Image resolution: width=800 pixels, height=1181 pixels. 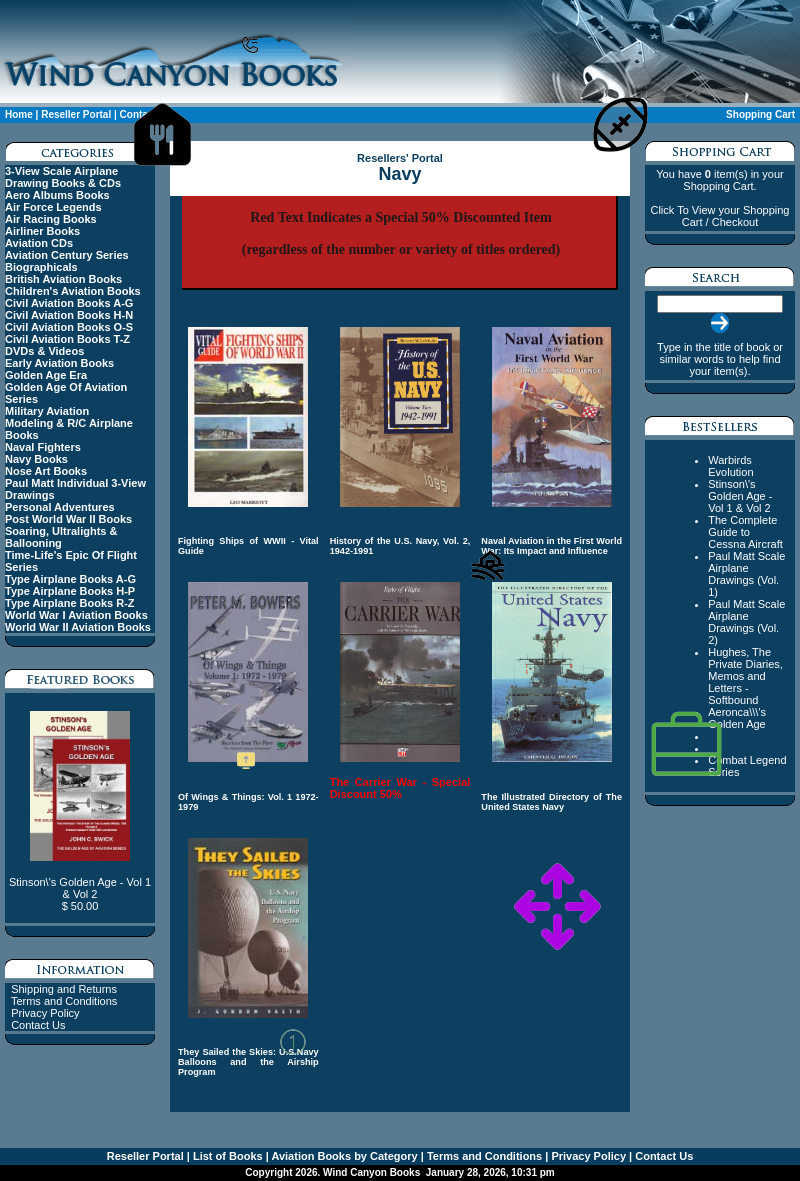 What do you see at coordinates (293, 1042) in the screenshot?
I see `indicates the first step in a sequence or process` at bounding box center [293, 1042].